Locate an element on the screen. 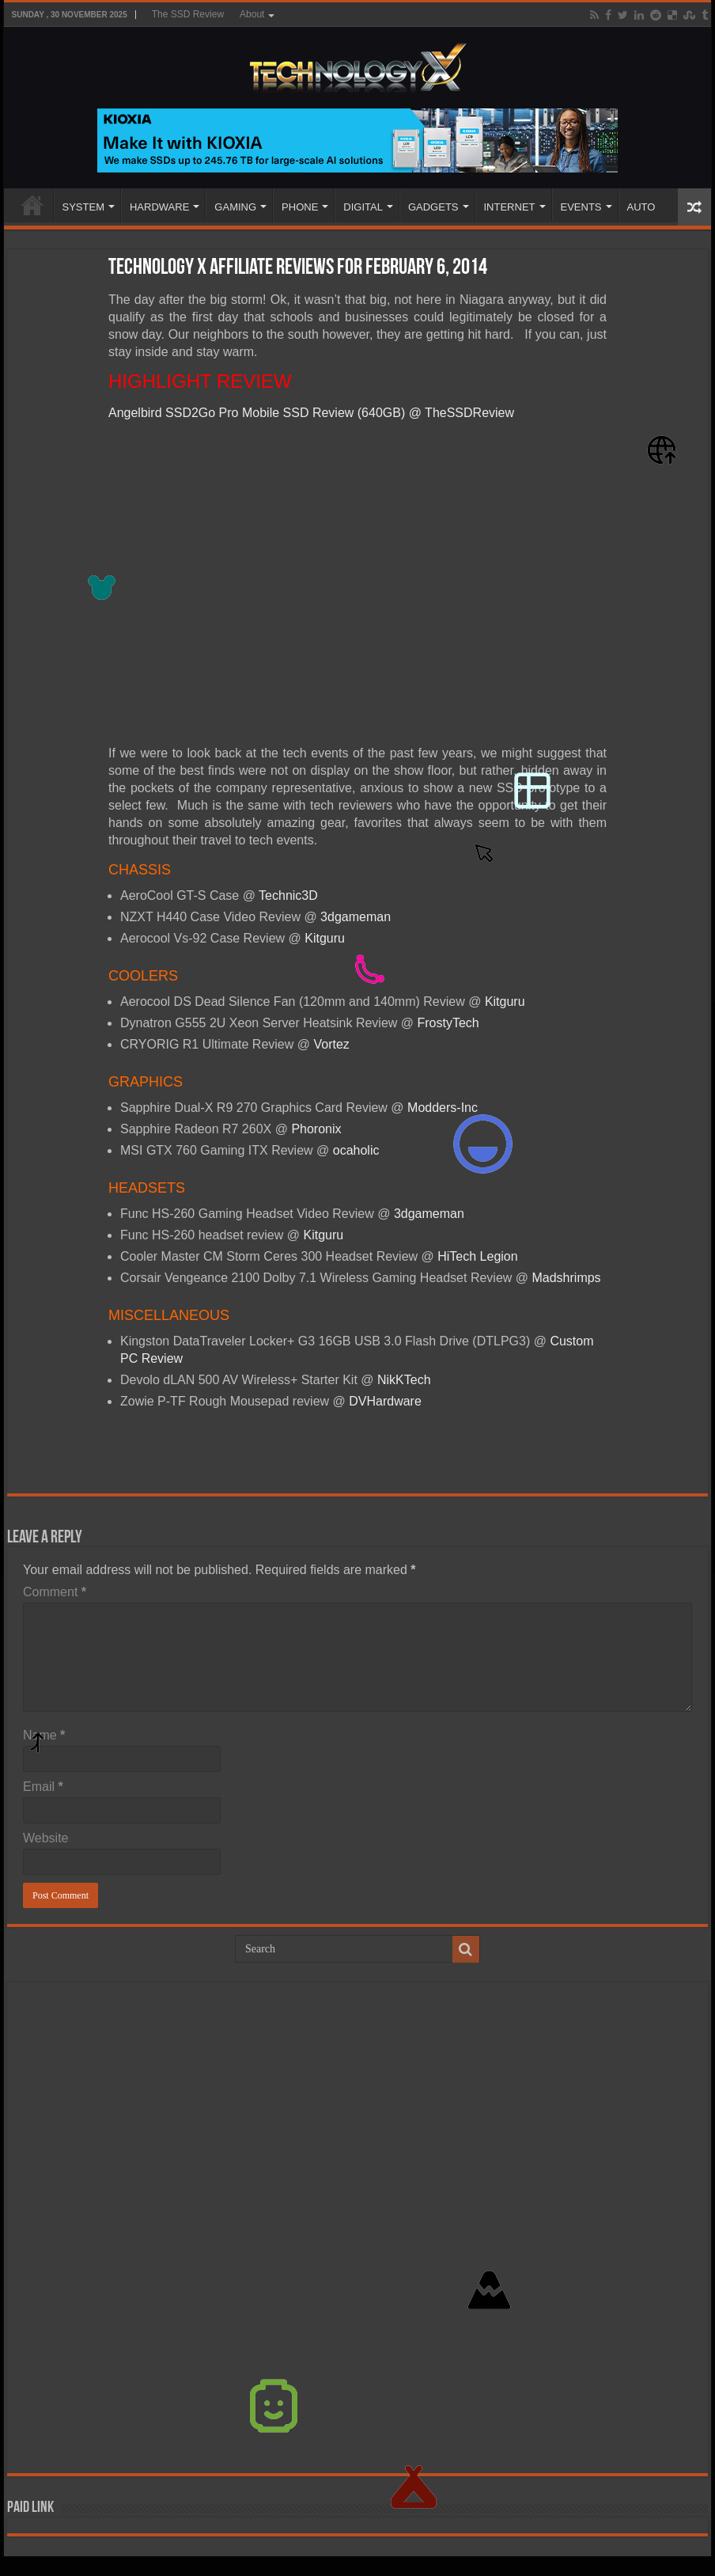 The image size is (715, 2576). food category or cuisine filter is located at coordinates (369, 969).